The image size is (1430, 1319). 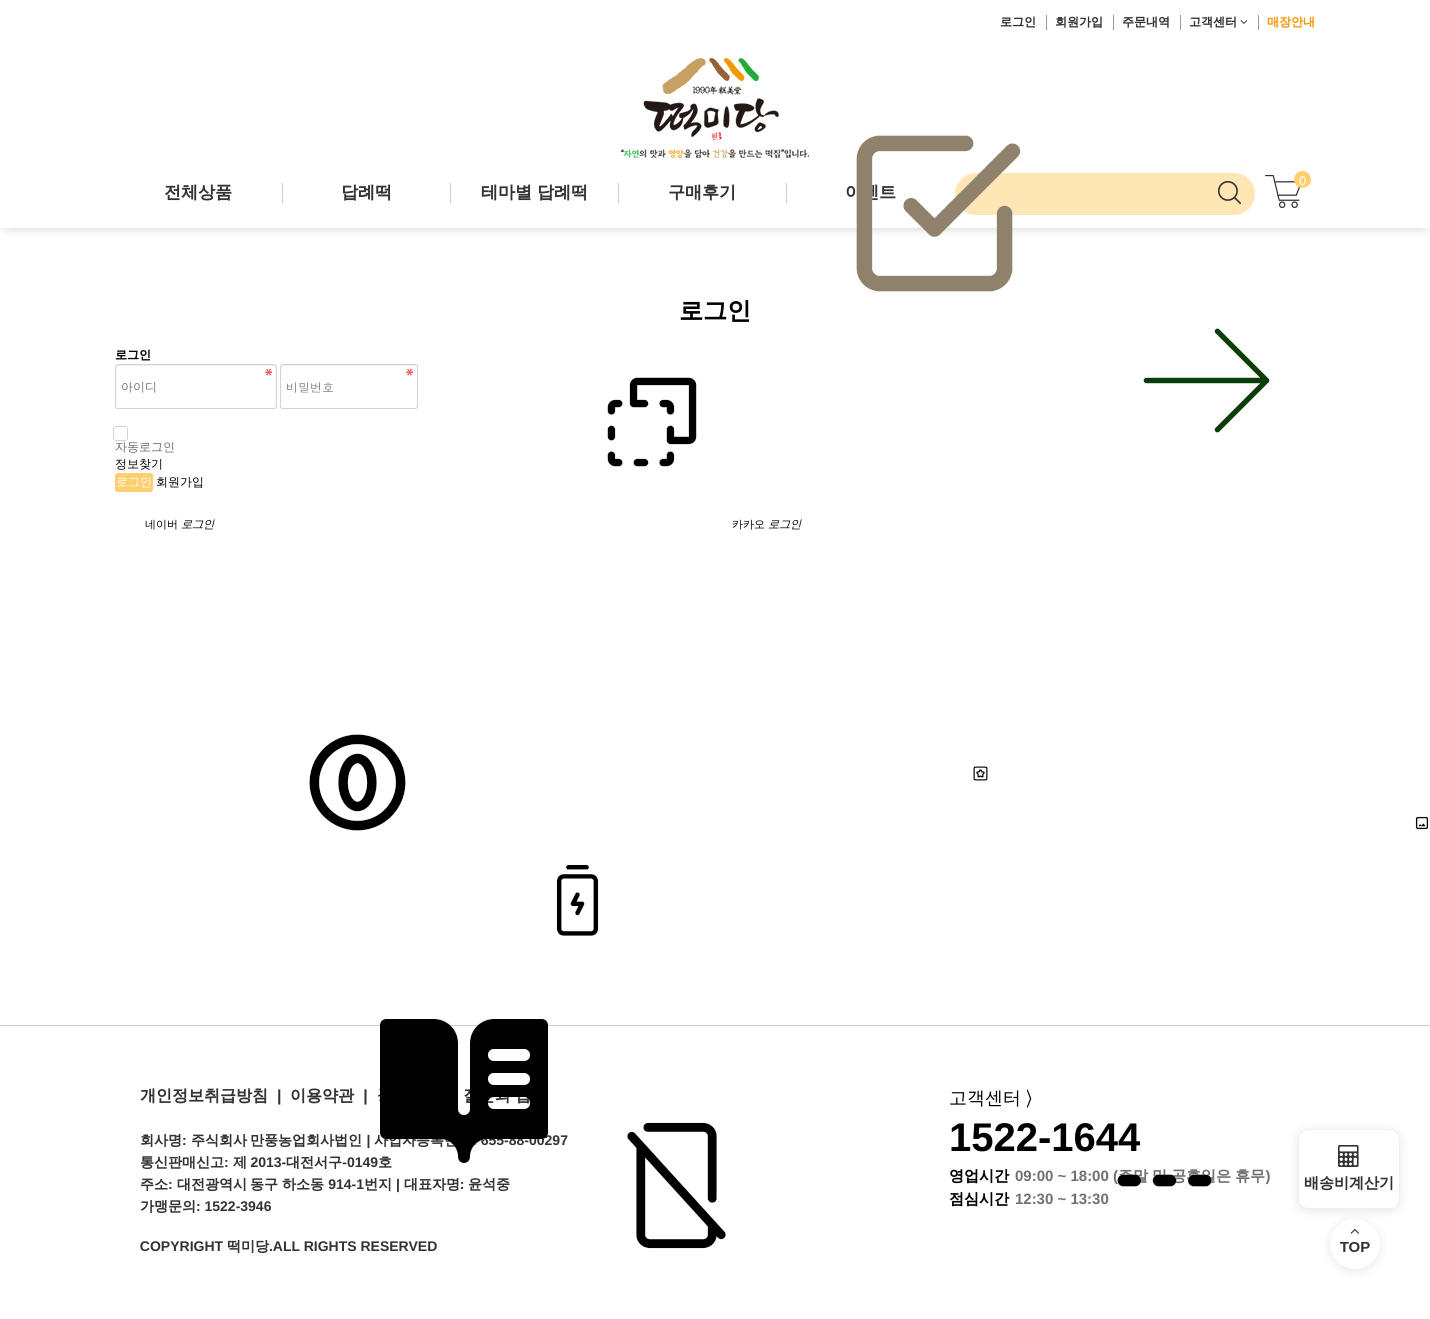 I want to click on navigate to the next item or page, so click(x=1206, y=380).